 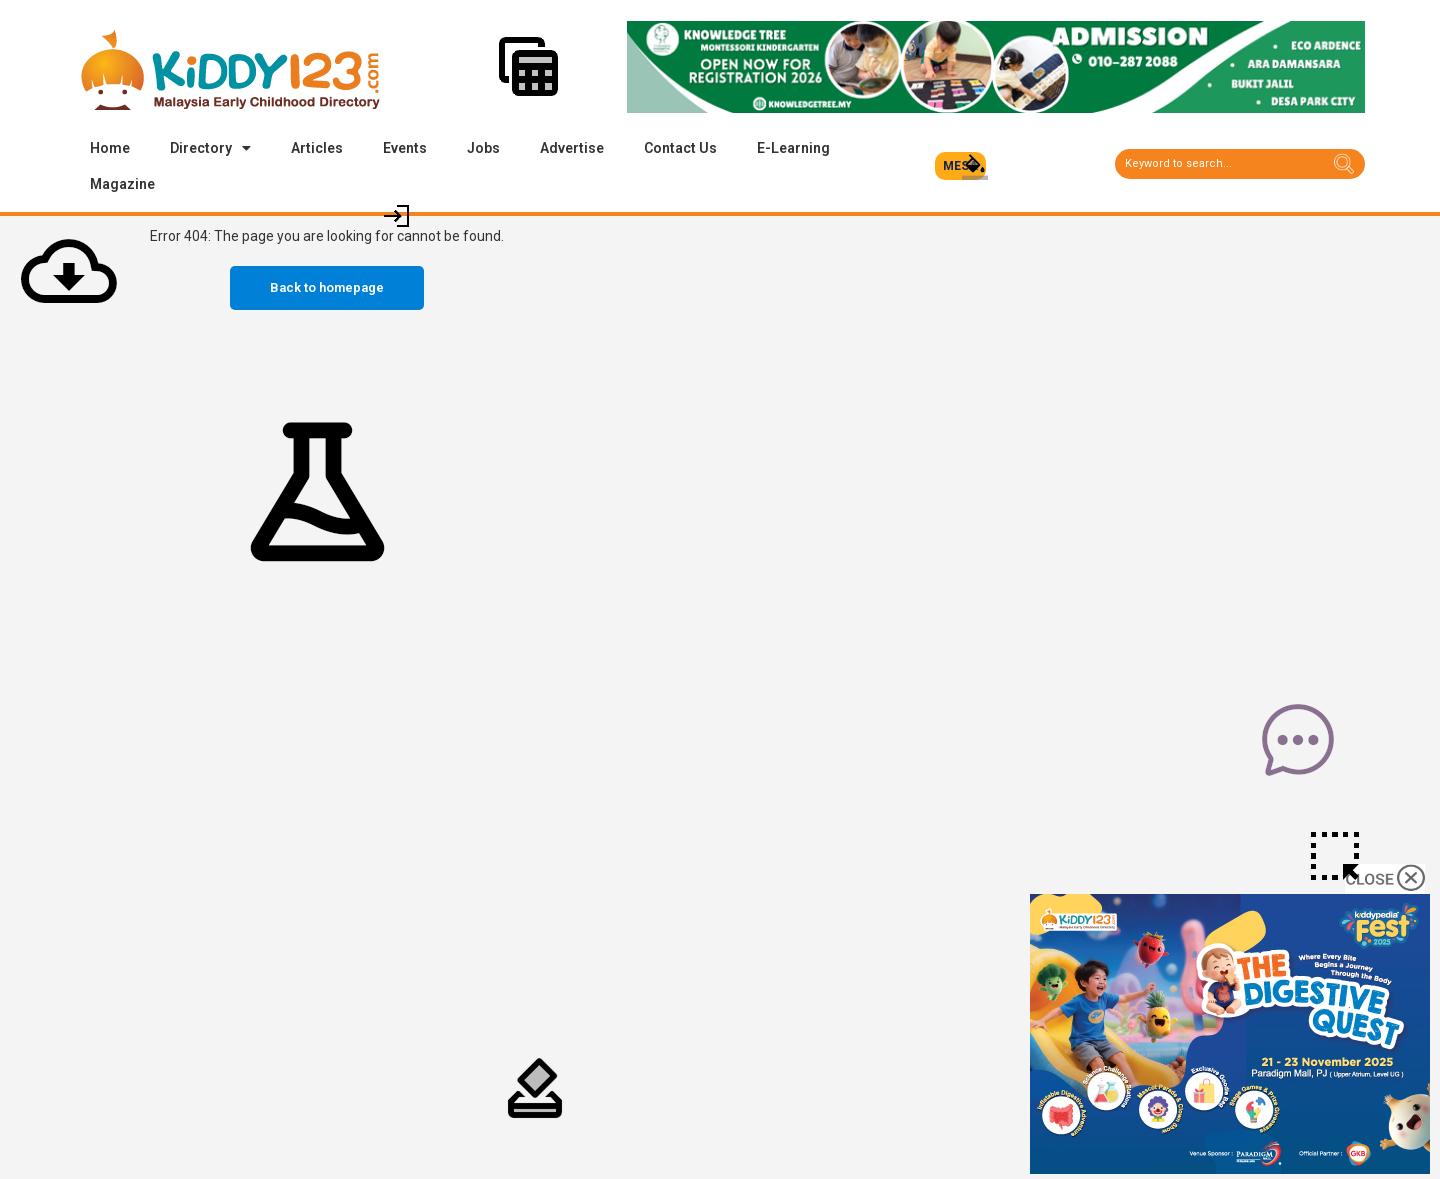 I want to click on log in to your account, so click(x=397, y=216).